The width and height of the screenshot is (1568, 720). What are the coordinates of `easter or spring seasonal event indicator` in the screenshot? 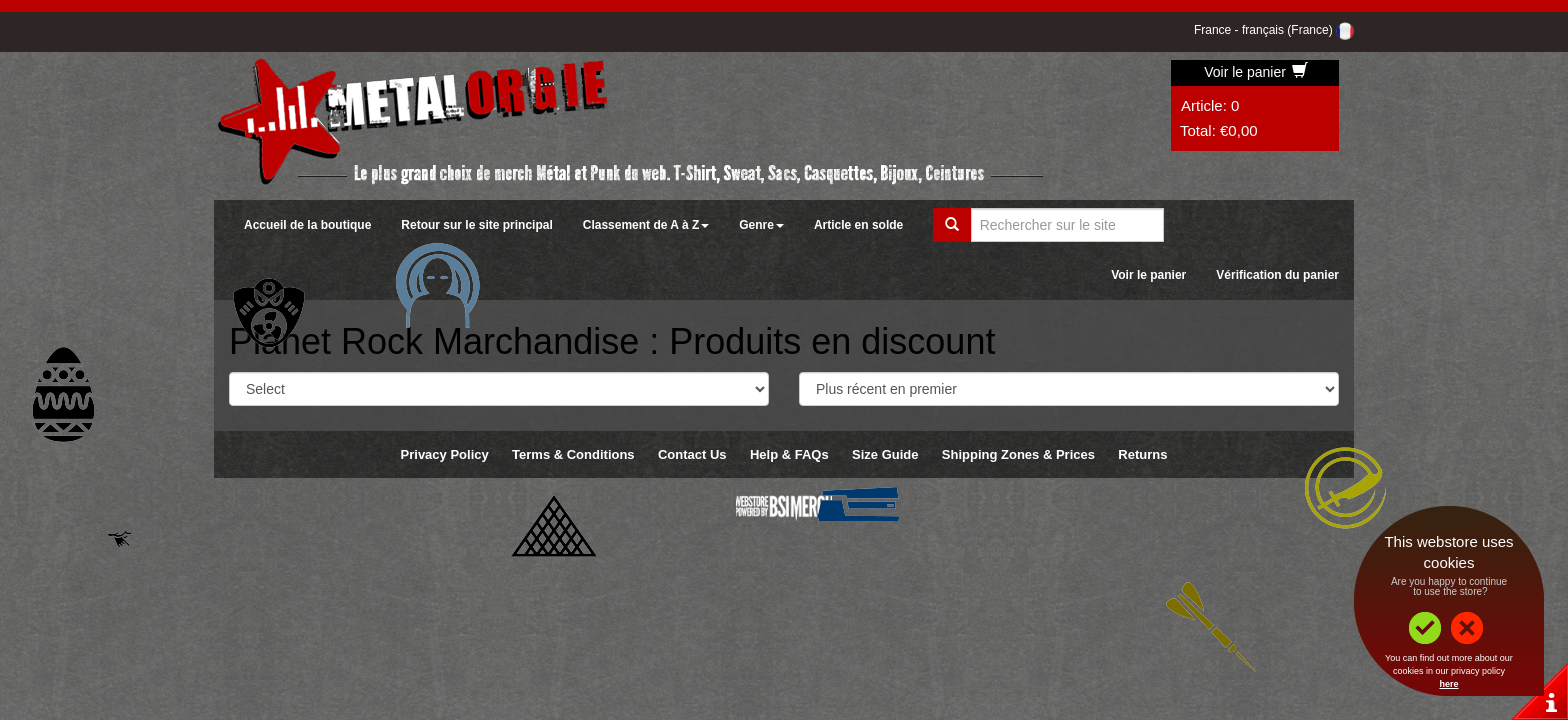 It's located at (63, 394).